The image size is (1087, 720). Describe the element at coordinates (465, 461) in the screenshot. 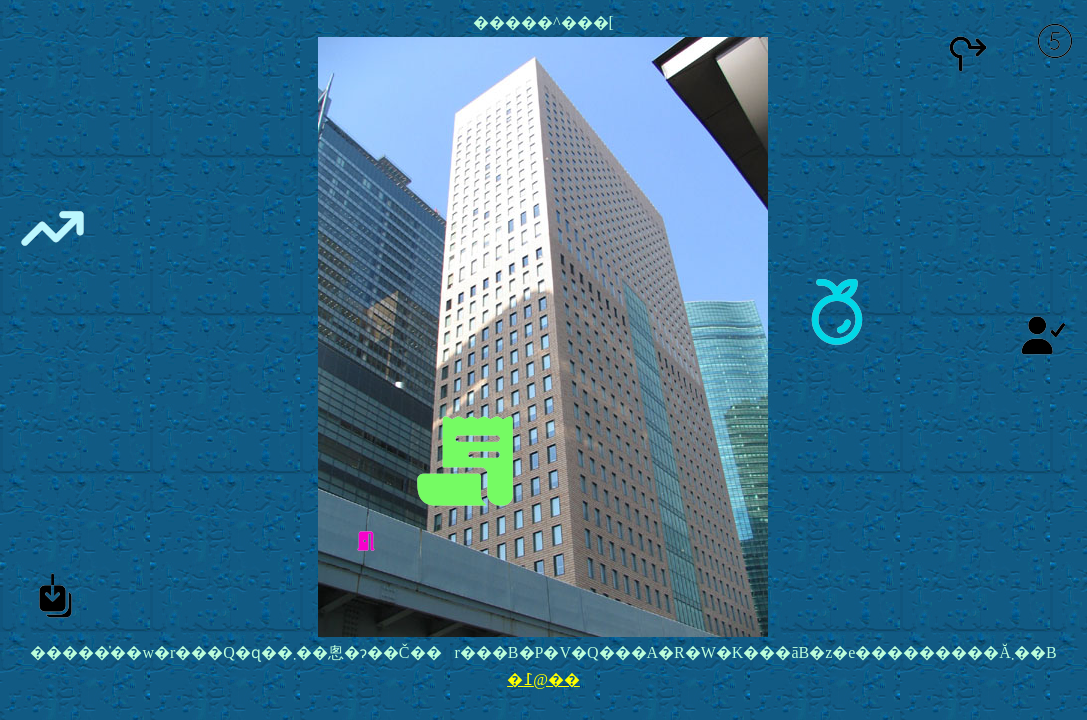

I see `view purchase receipt or transaction history` at that location.